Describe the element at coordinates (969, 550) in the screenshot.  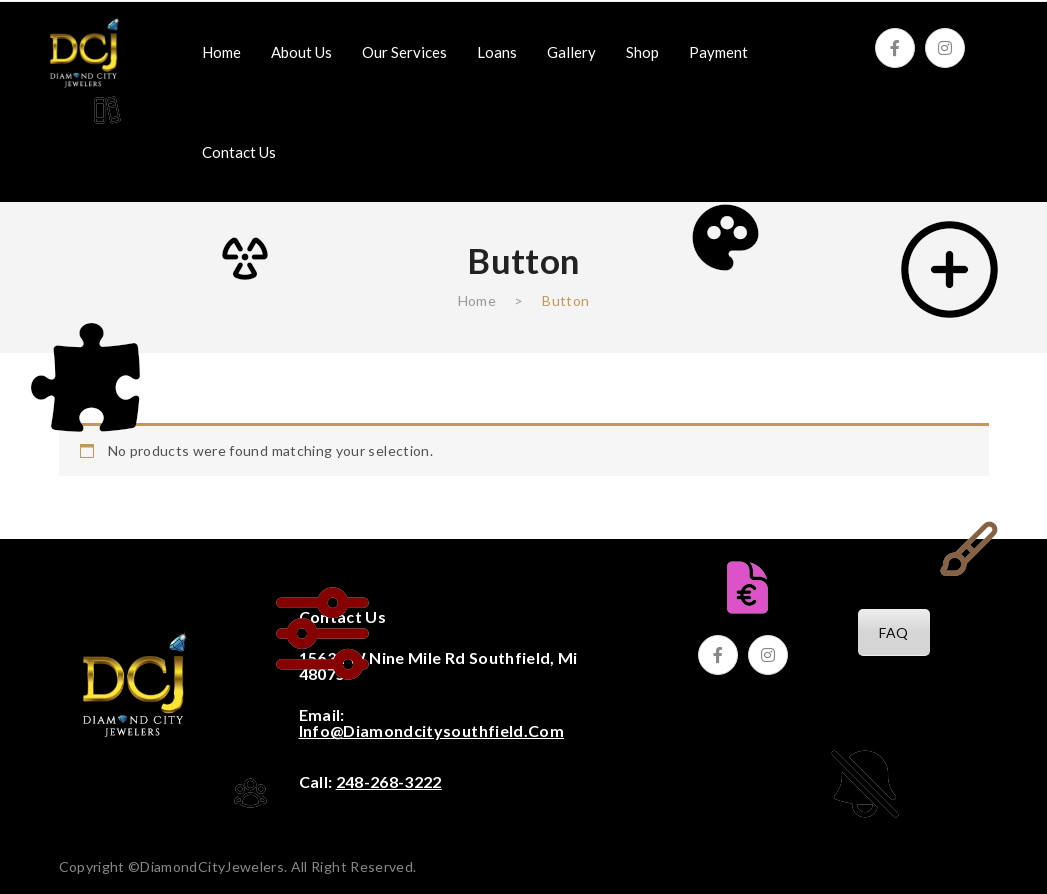
I see `access drawing or painting tools` at that location.